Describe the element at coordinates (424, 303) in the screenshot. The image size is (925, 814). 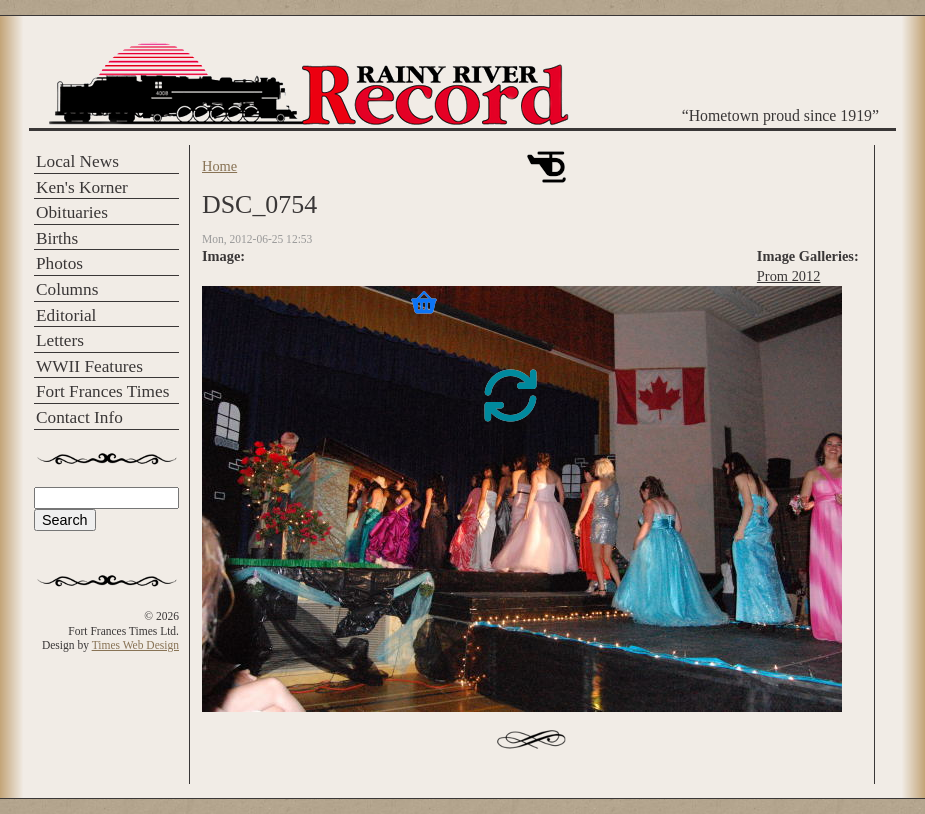
I see `view your shopping basket` at that location.